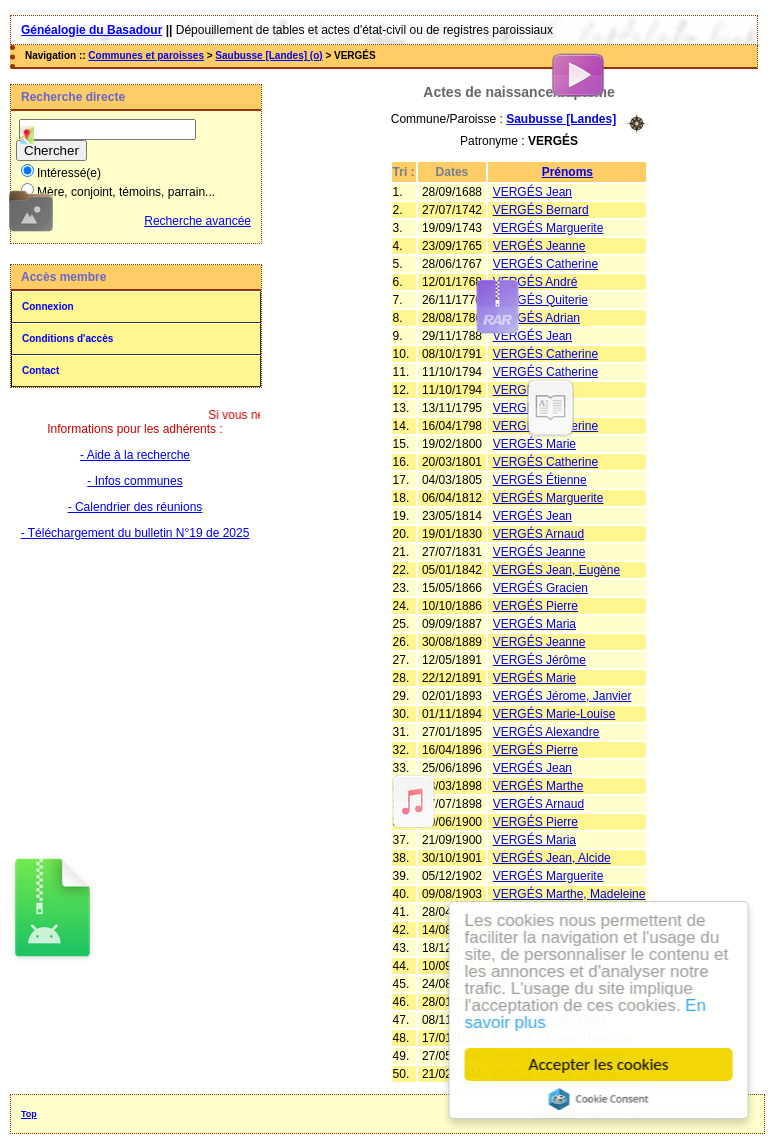 The width and height of the screenshot is (768, 1139). Describe the element at coordinates (31, 211) in the screenshot. I see `open your pictures folder` at that location.